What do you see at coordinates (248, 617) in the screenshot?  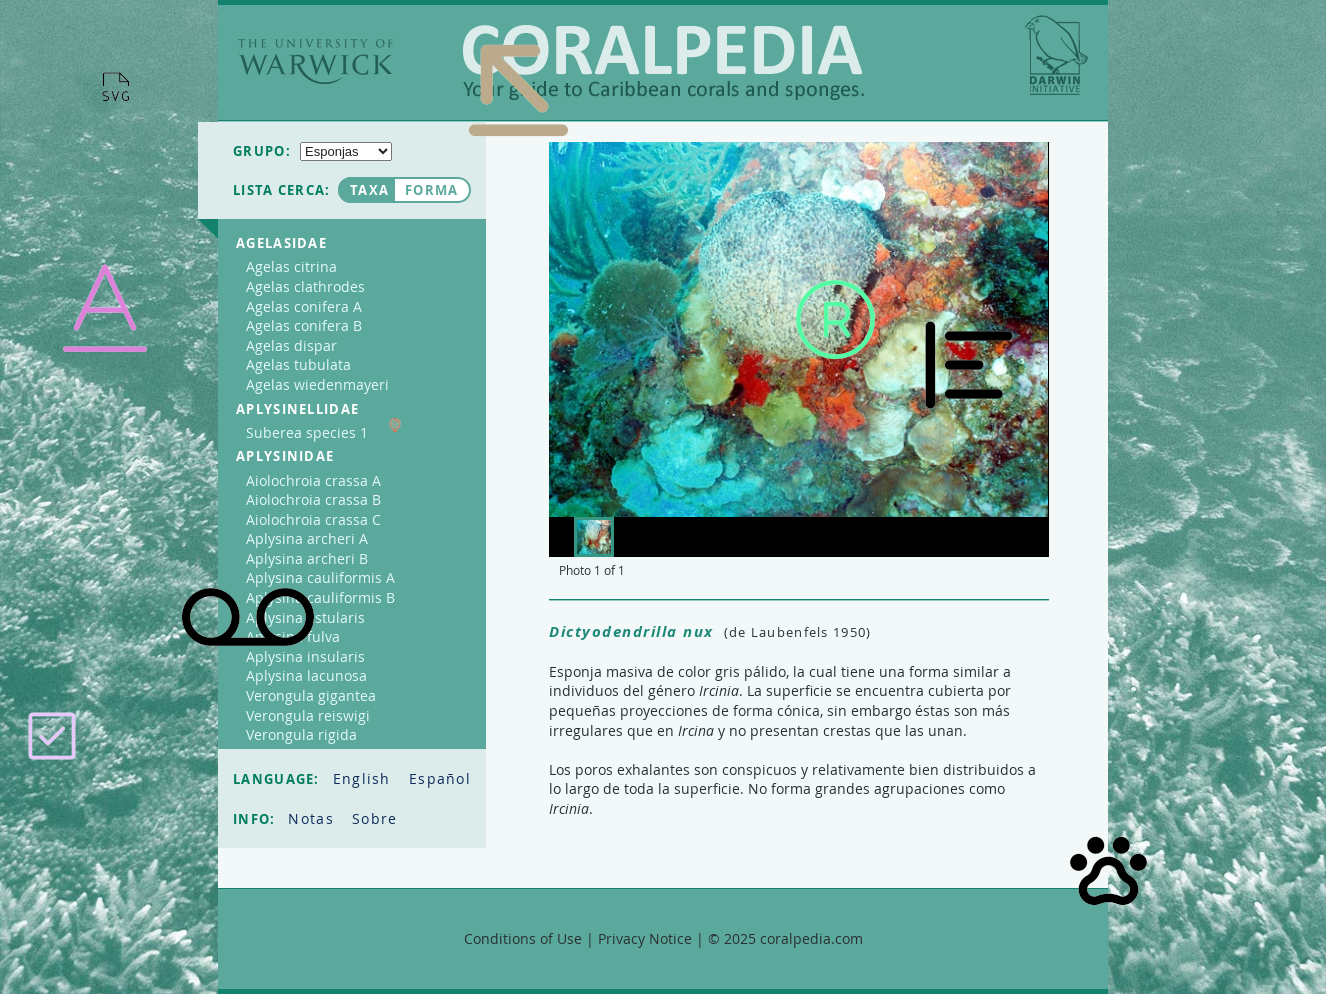 I see `access voicemail messages` at bounding box center [248, 617].